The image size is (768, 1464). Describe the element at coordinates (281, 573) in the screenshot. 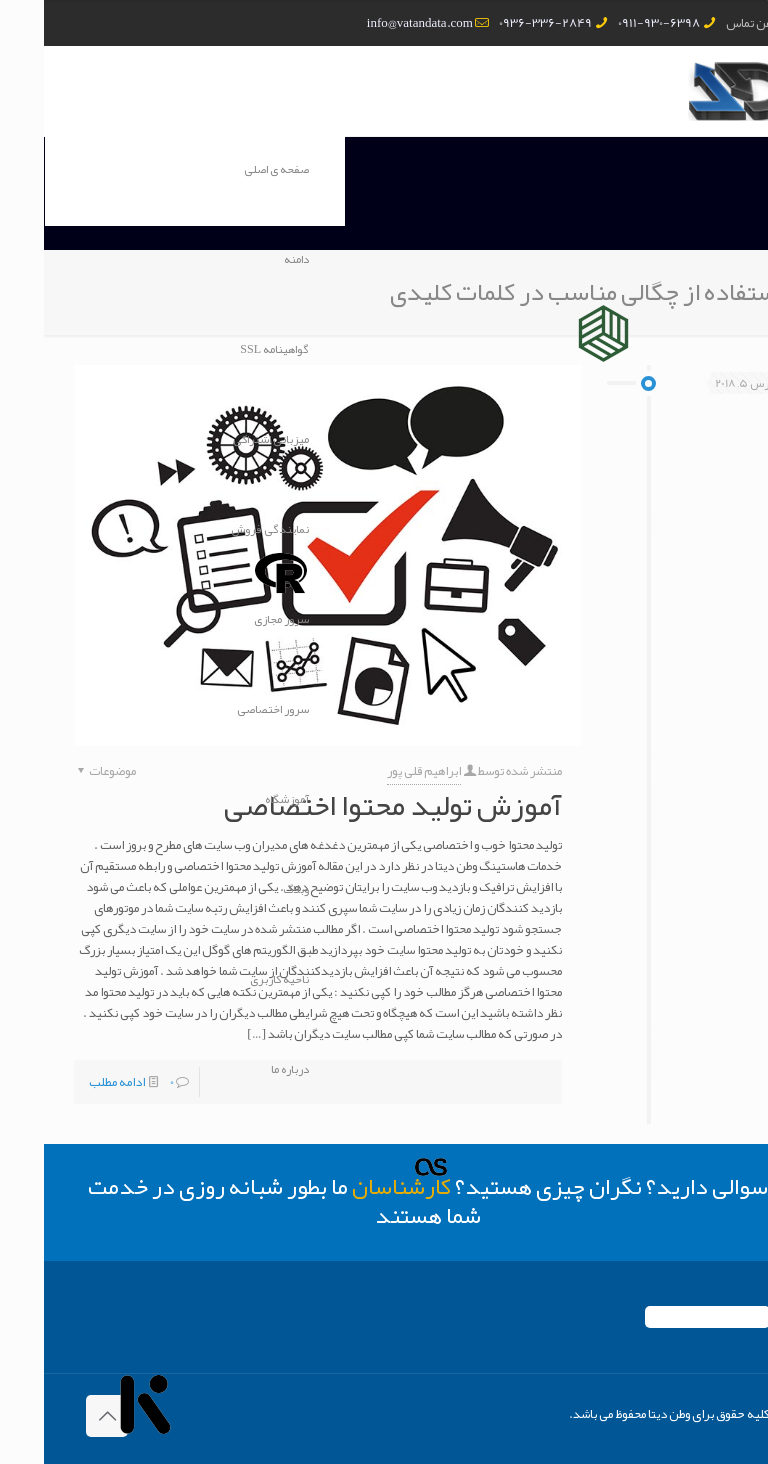

I see `R programming language logo` at that location.